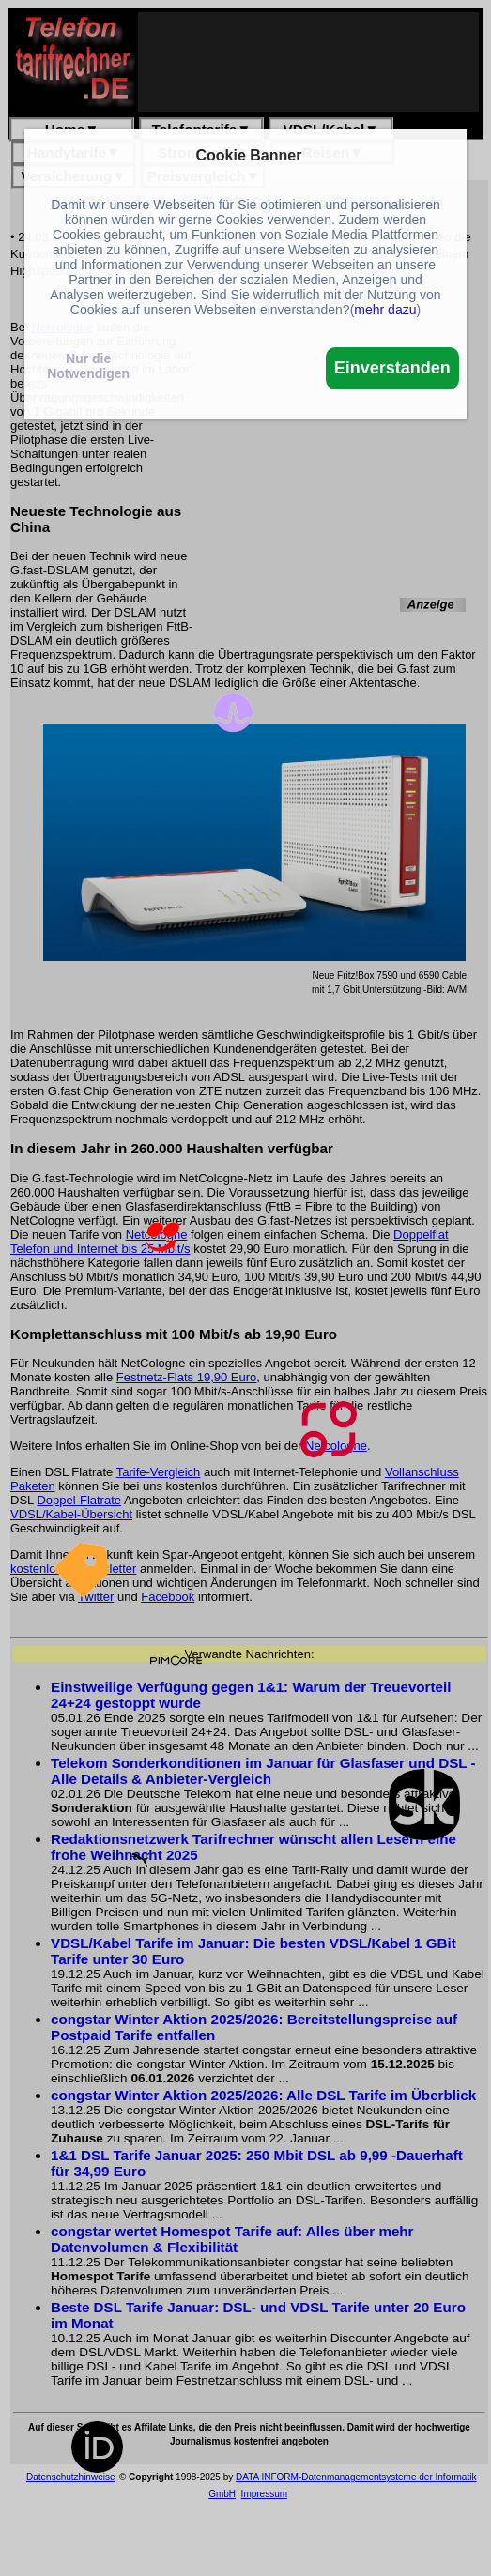  I want to click on view price or discount tag, so click(82, 1568).